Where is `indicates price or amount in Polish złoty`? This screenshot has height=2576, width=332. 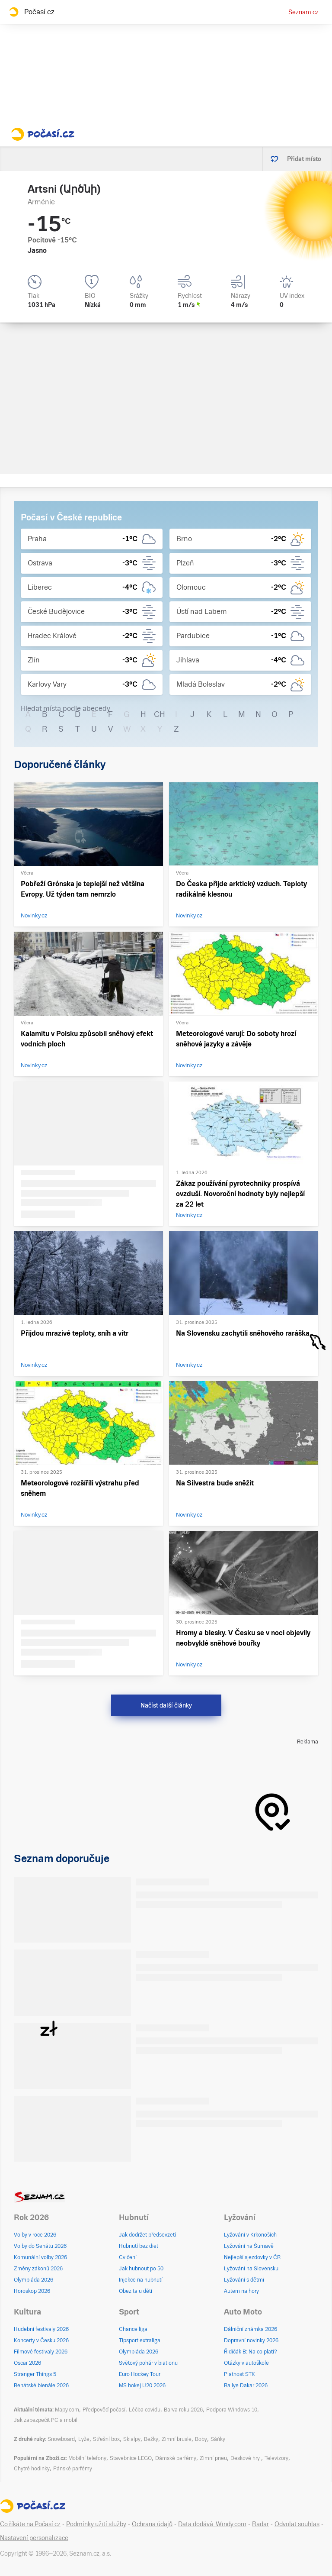
indicates price or amount in Polish złoty is located at coordinates (48, 2029).